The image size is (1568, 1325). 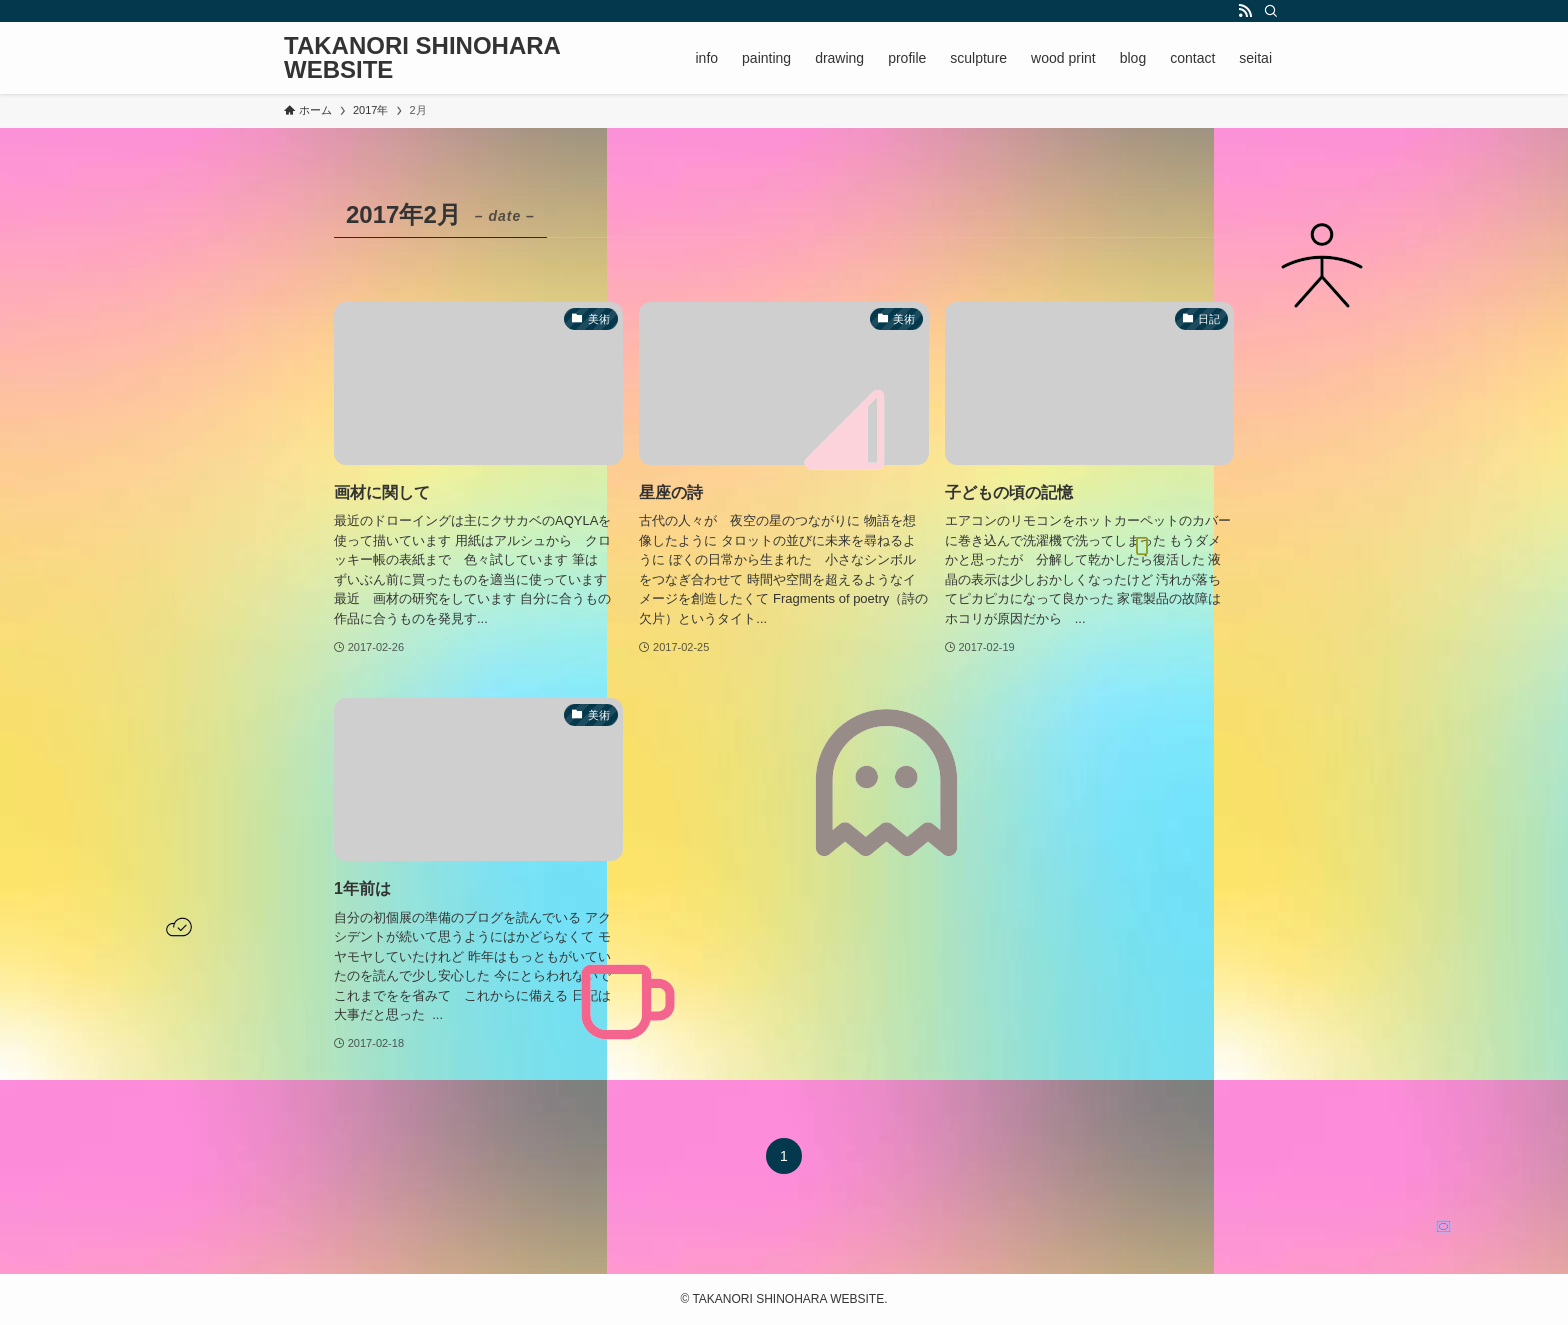 What do you see at coordinates (179, 927) in the screenshot?
I see `file successfully uploaded to cloud storage` at bounding box center [179, 927].